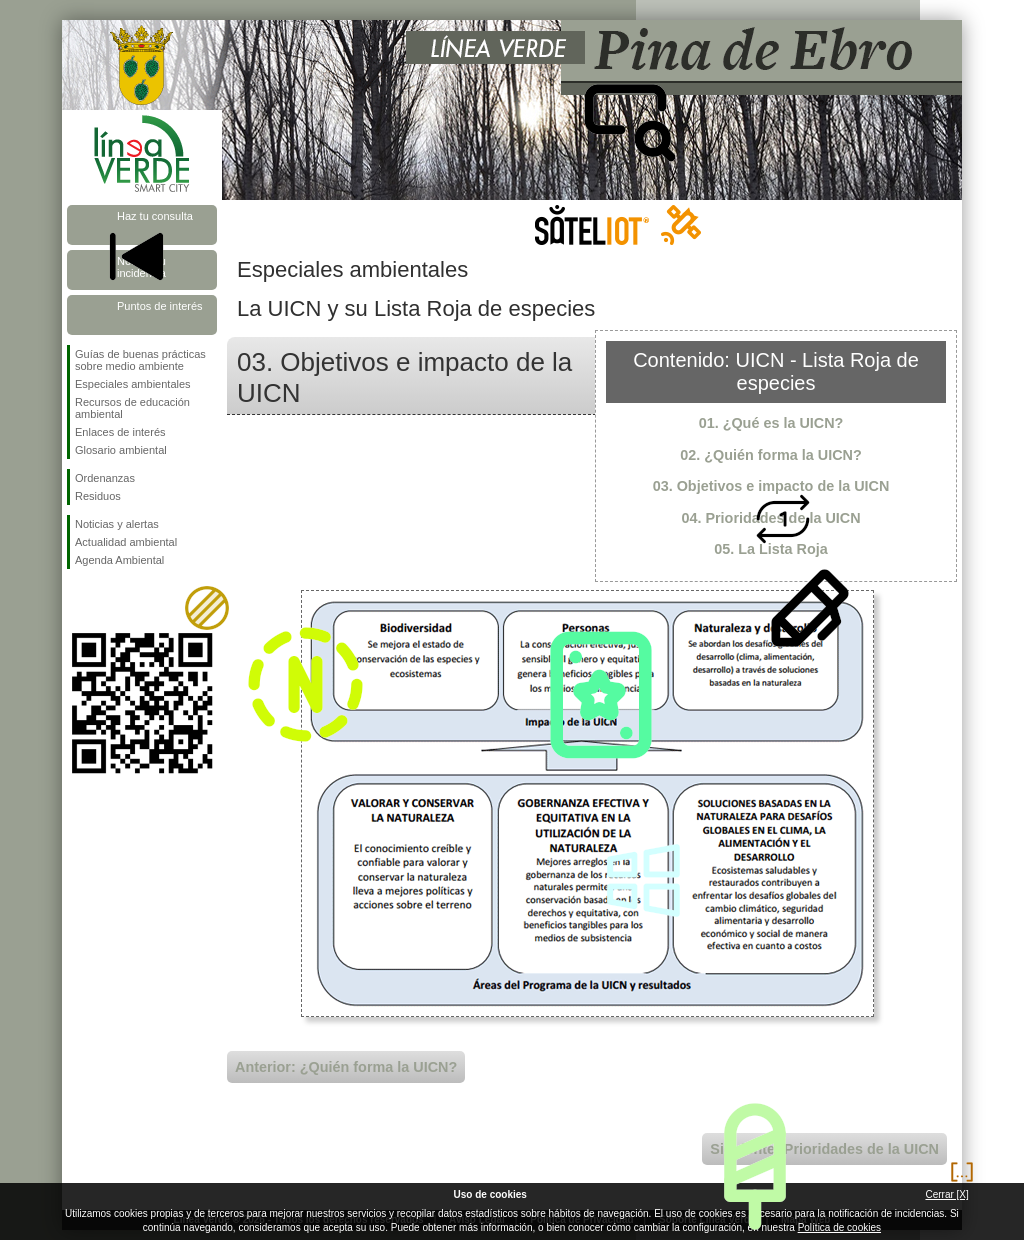 The height and width of the screenshot is (1240, 1024). I want to click on view starred or favorite card in a card game, so click(601, 695).